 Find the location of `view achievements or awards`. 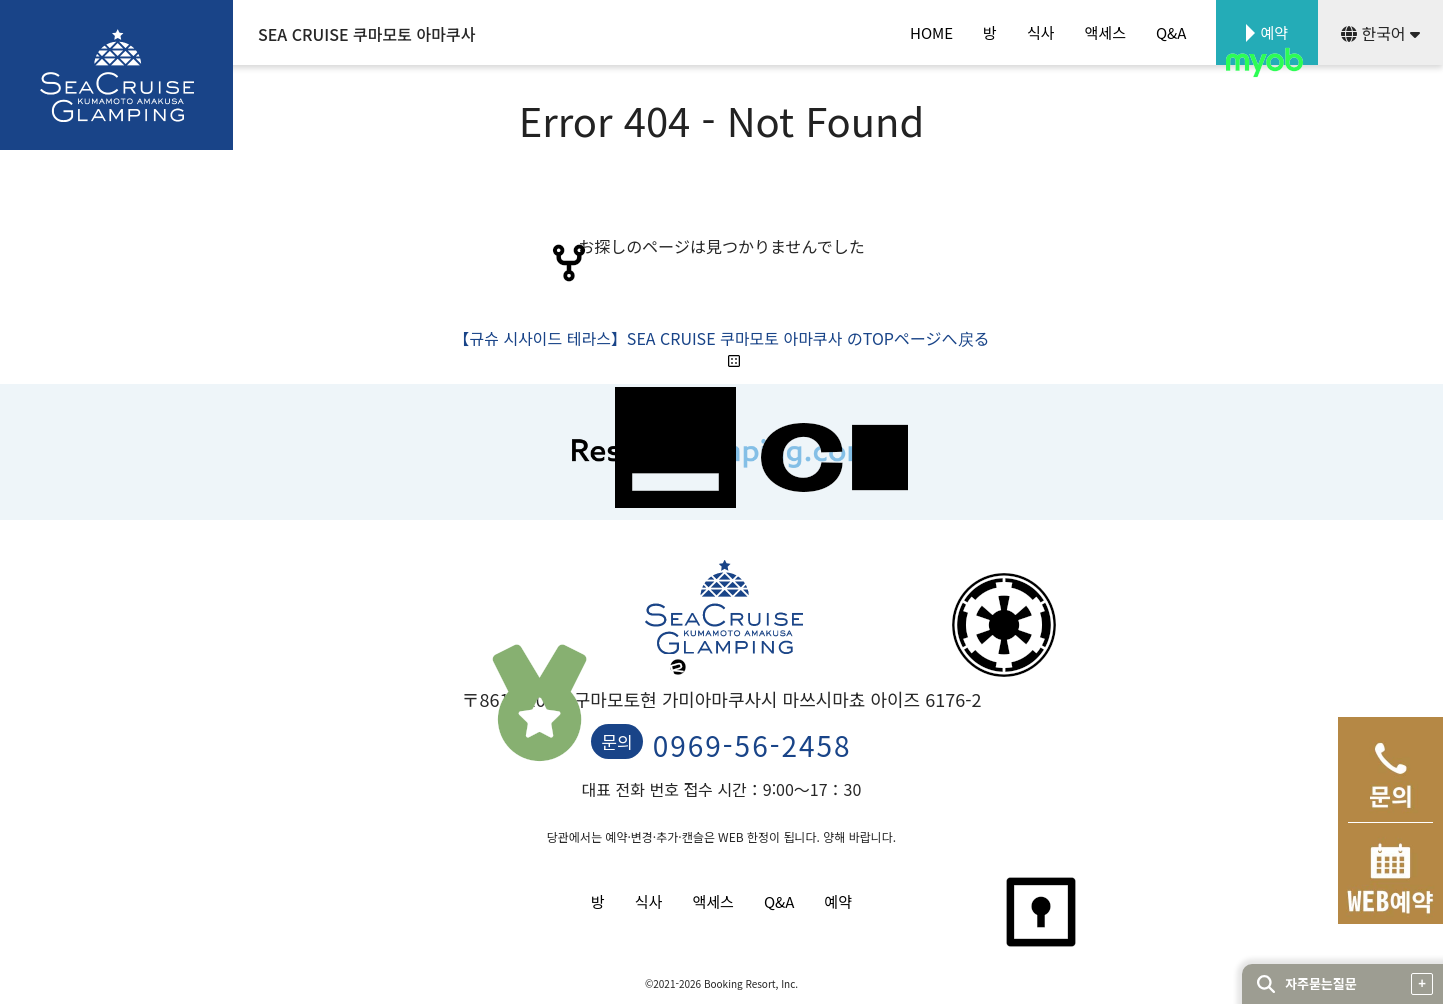

view achievements or awards is located at coordinates (539, 705).